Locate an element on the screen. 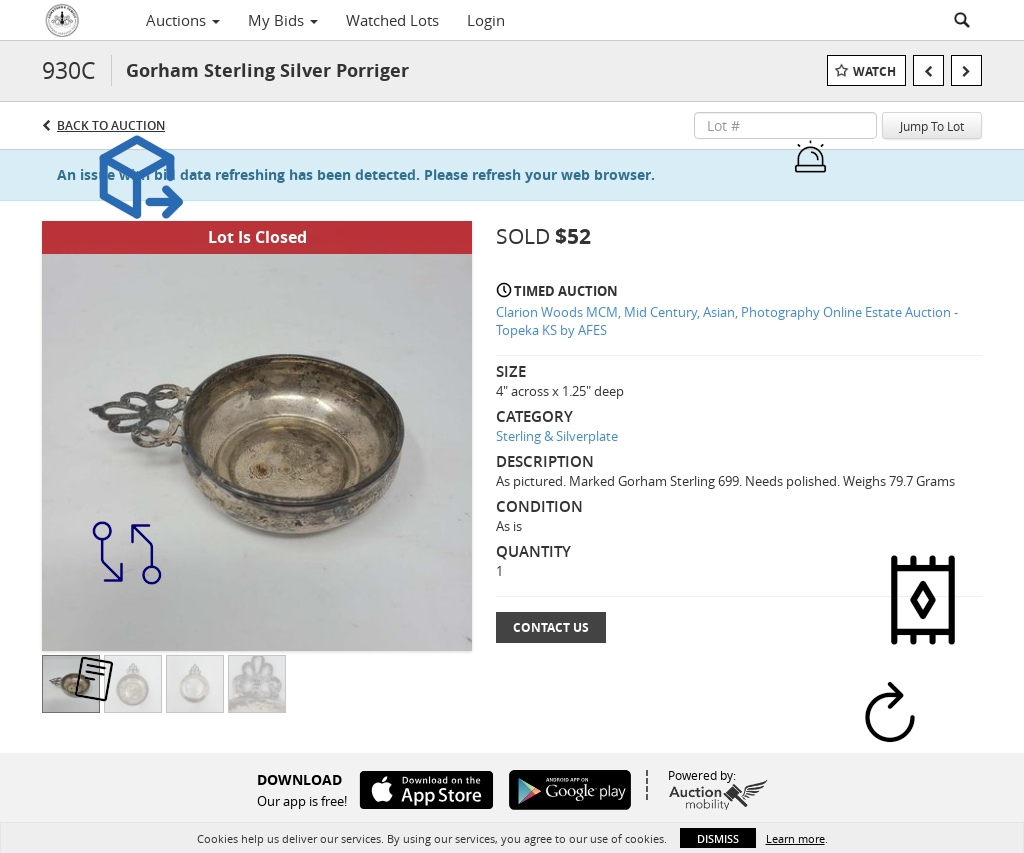  emergency alert or warning notification is located at coordinates (810, 159).